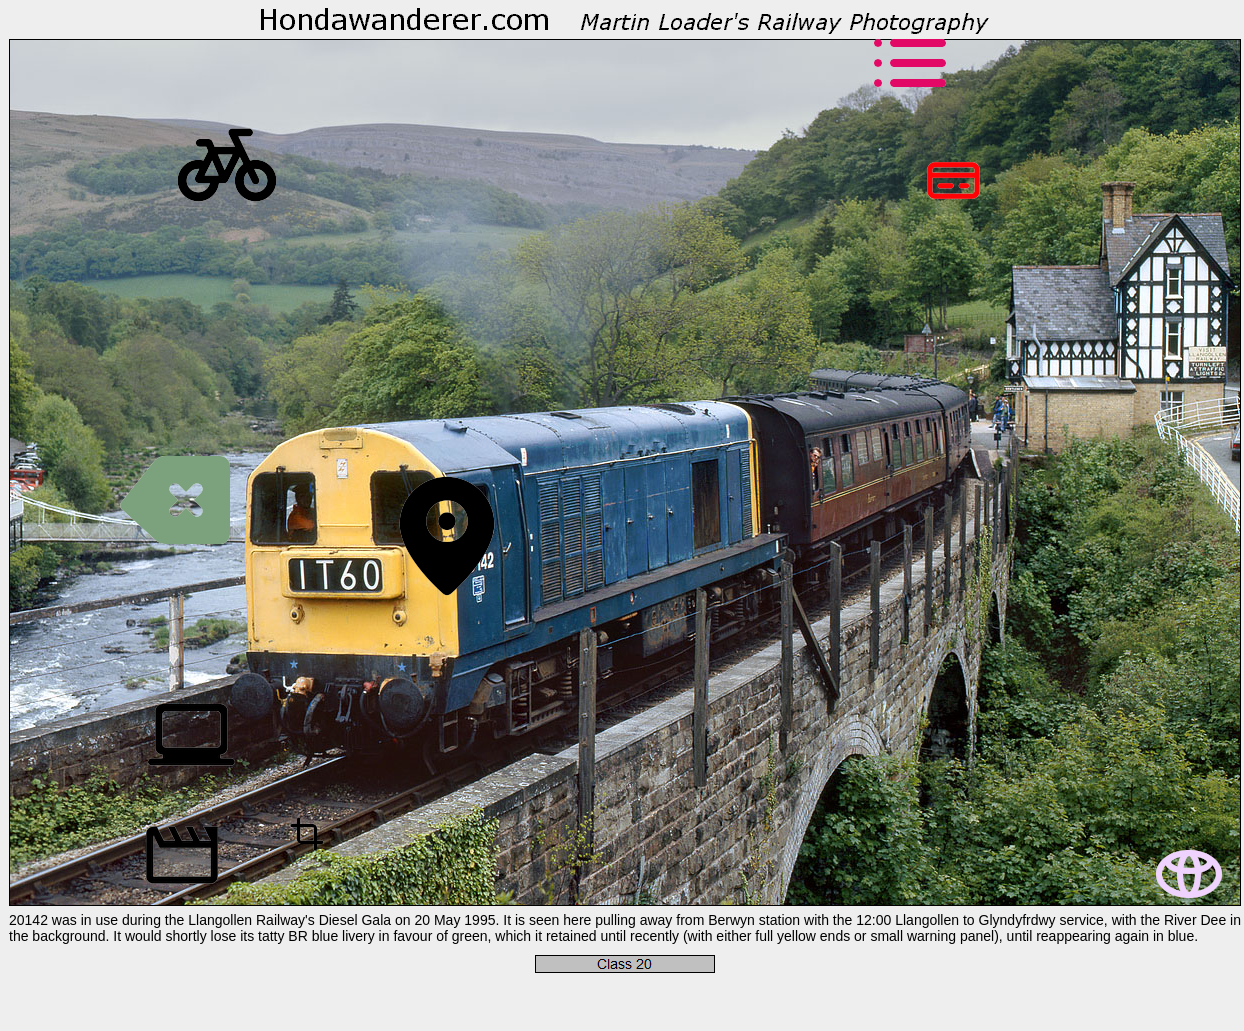 The image size is (1244, 1031). I want to click on access windows laptop settings, so click(191, 736).